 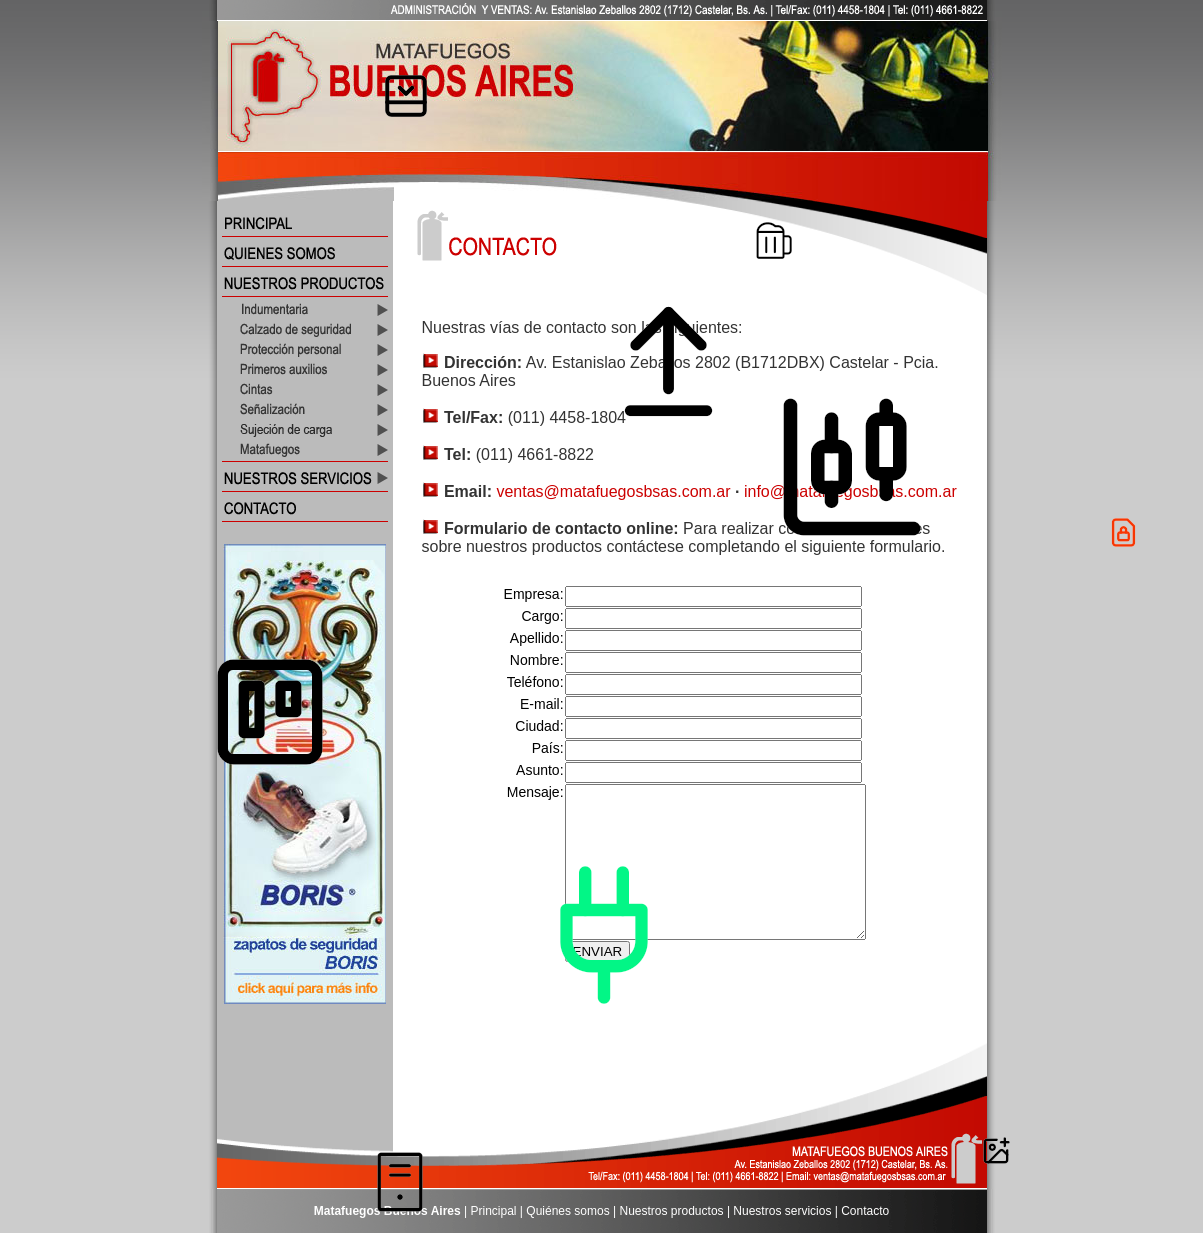 I want to click on upload a file or document, so click(x=668, y=361).